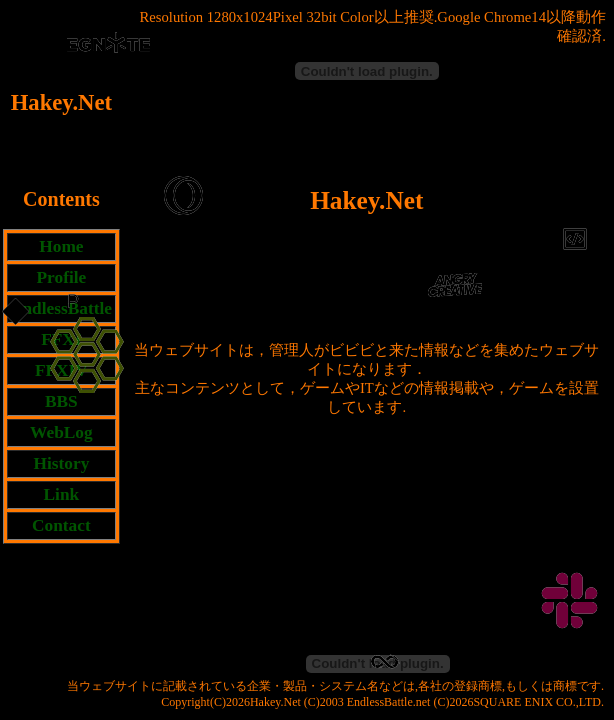 This screenshot has height=720, width=614. I want to click on open kedro data pipeline application, so click(15, 311).